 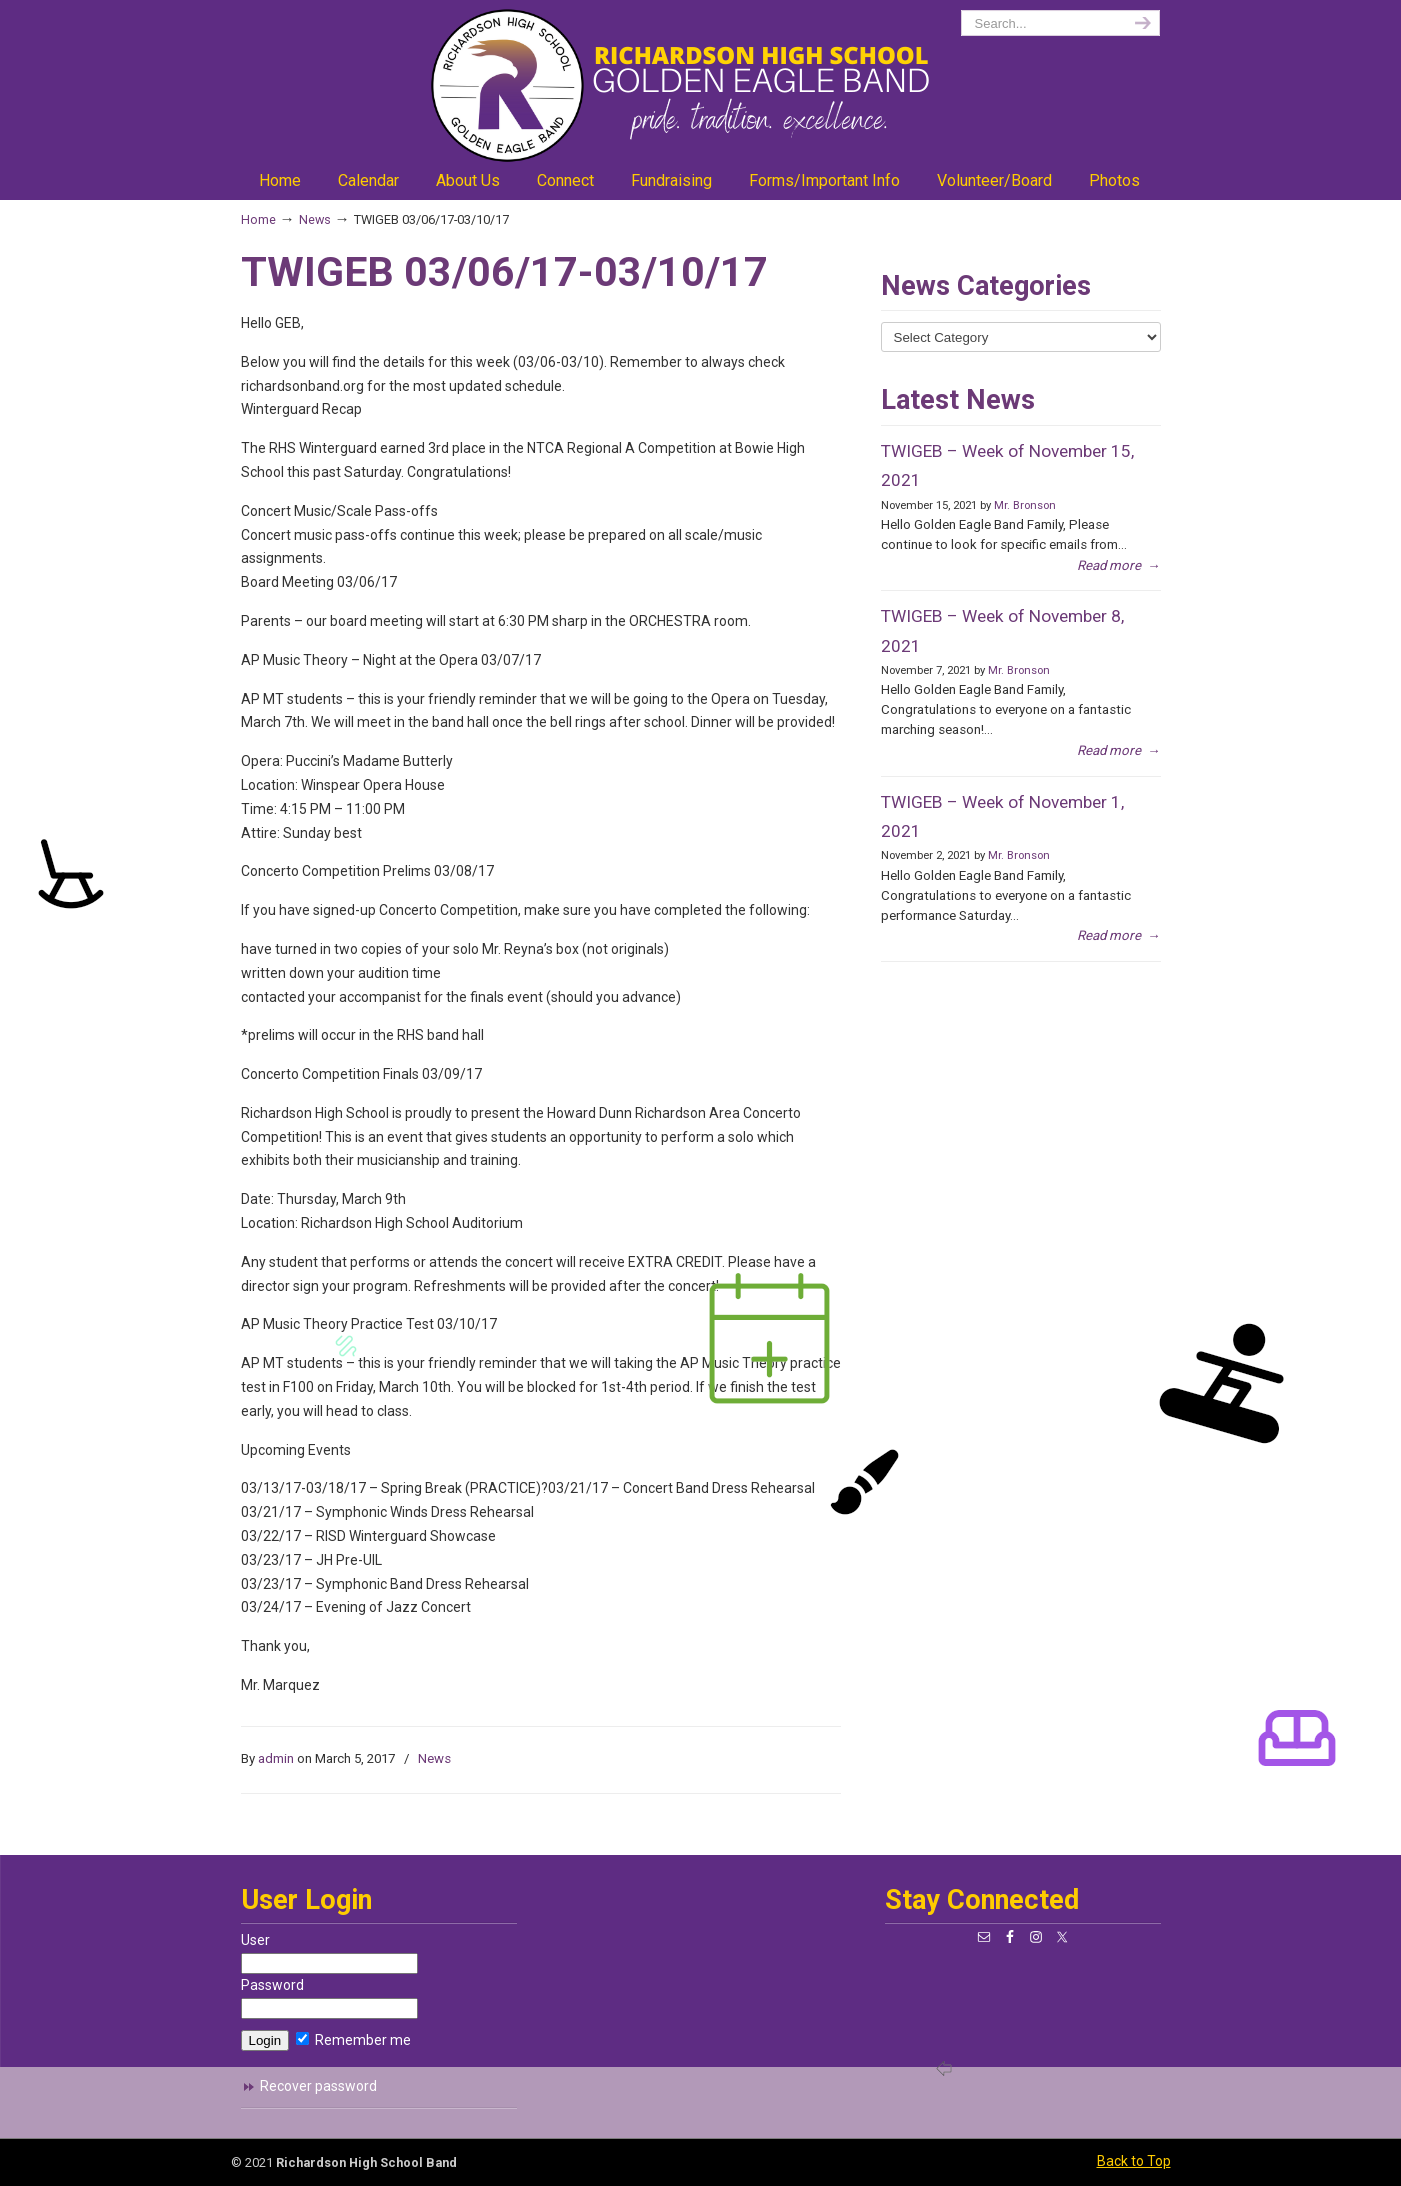 I want to click on access furniture or seating options, so click(x=71, y=874).